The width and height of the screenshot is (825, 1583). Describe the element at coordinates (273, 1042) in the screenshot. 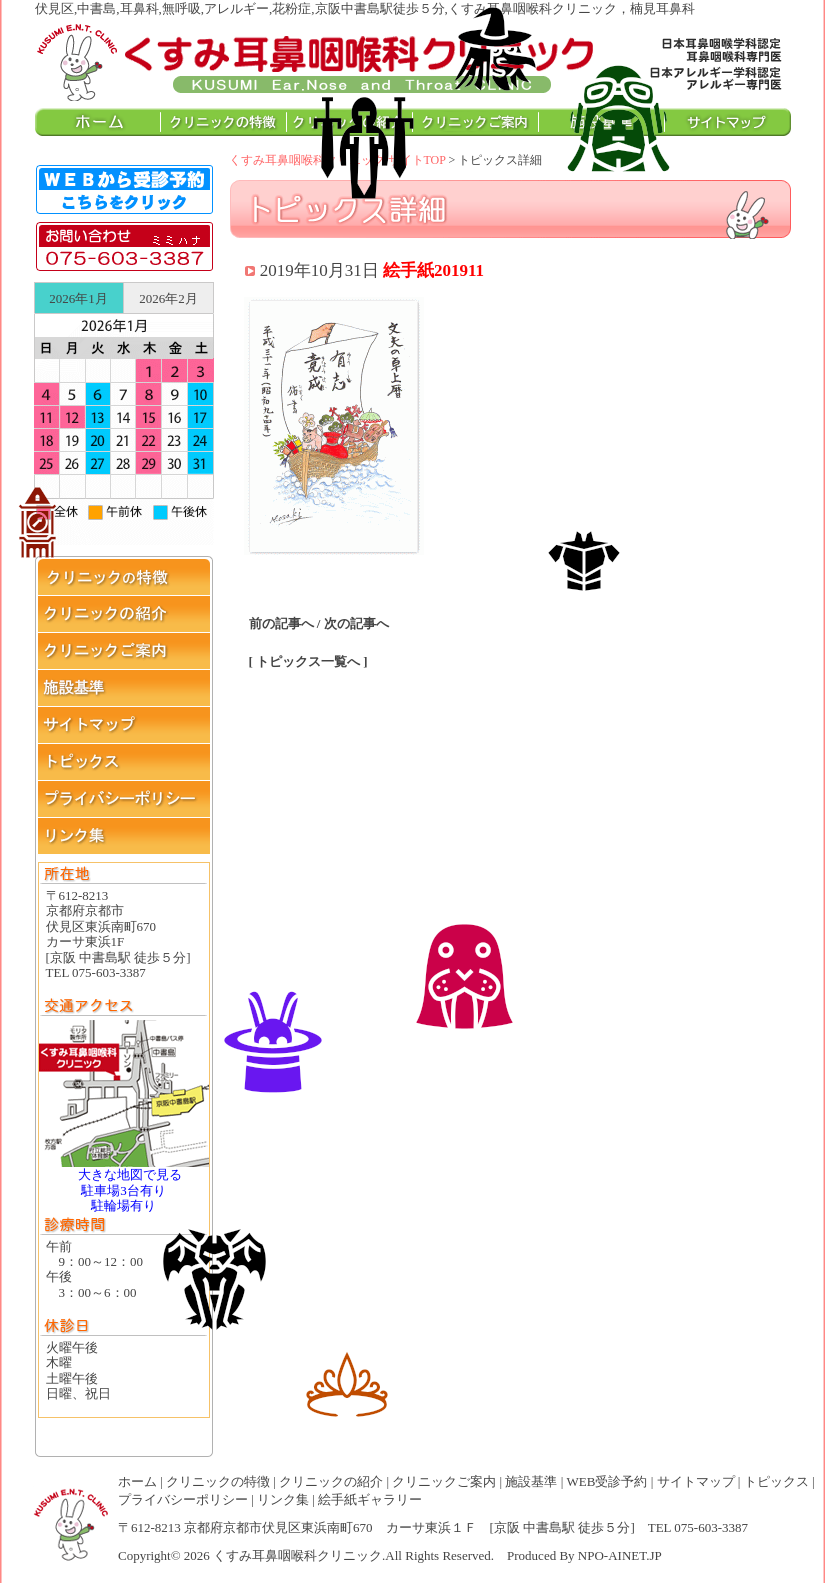

I see `access magic or special effects features` at that location.